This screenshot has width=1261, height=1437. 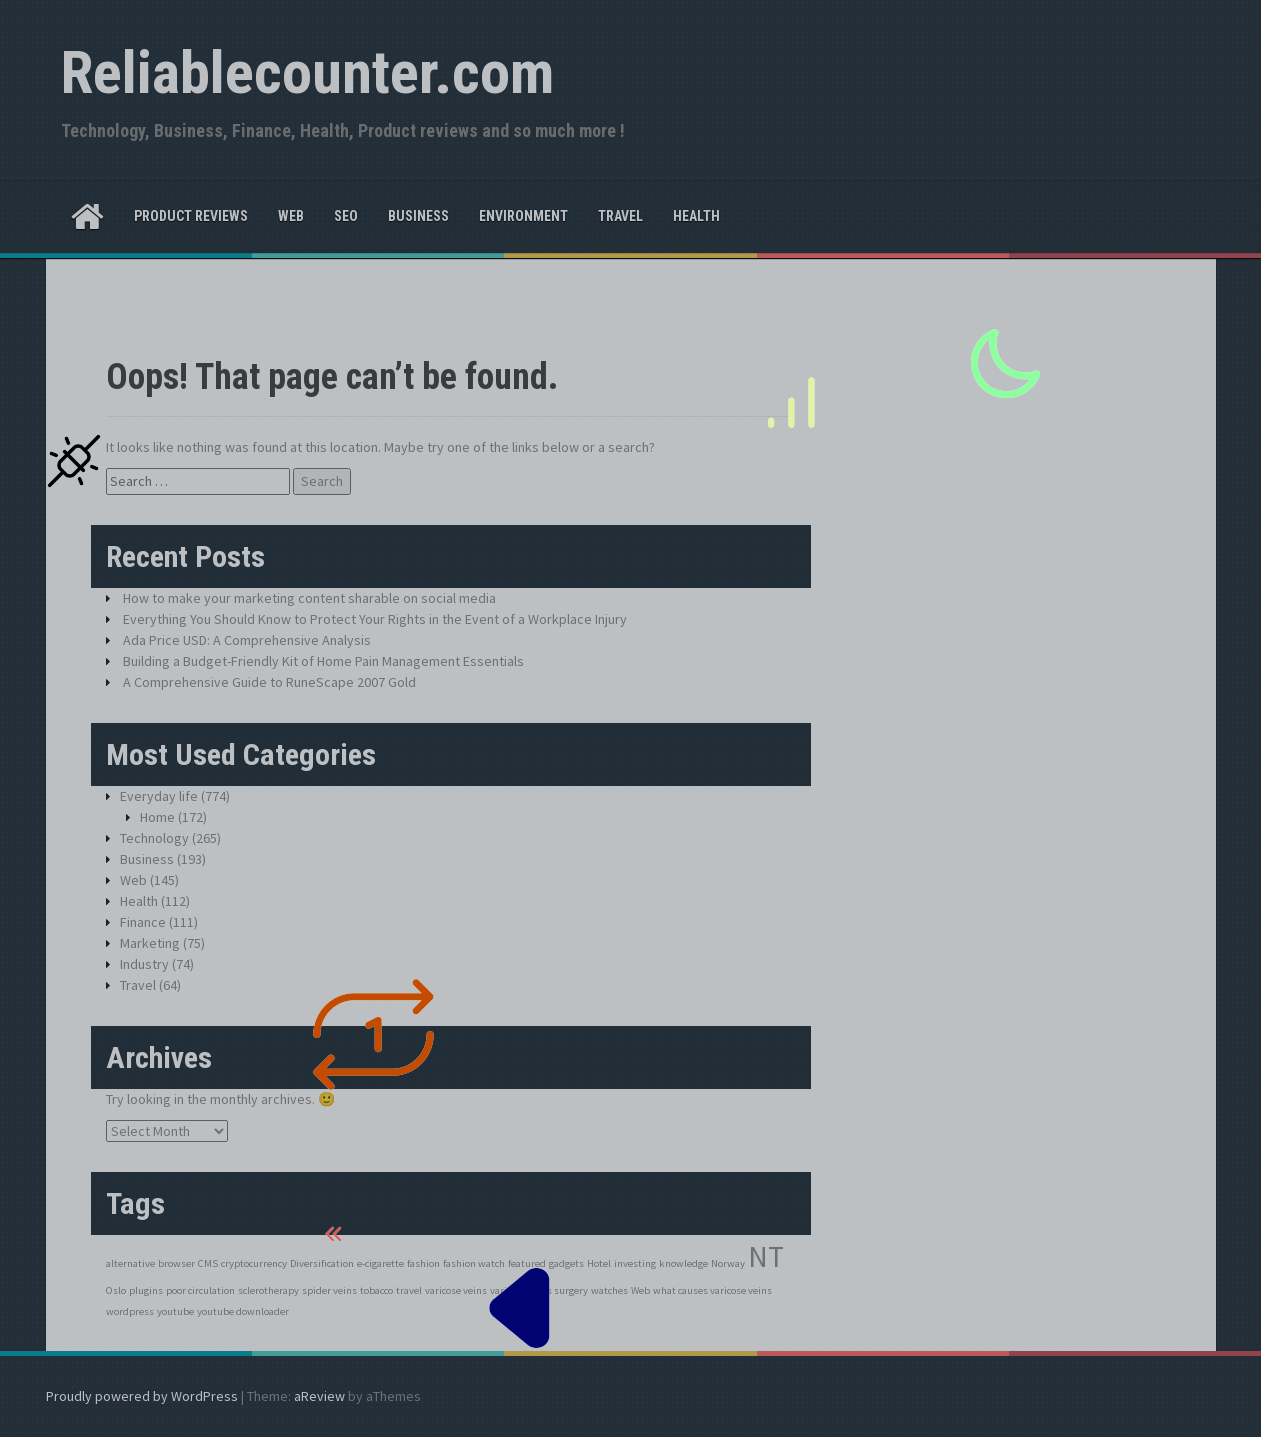 I want to click on indicates an active connection or paired devices, so click(x=74, y=461).